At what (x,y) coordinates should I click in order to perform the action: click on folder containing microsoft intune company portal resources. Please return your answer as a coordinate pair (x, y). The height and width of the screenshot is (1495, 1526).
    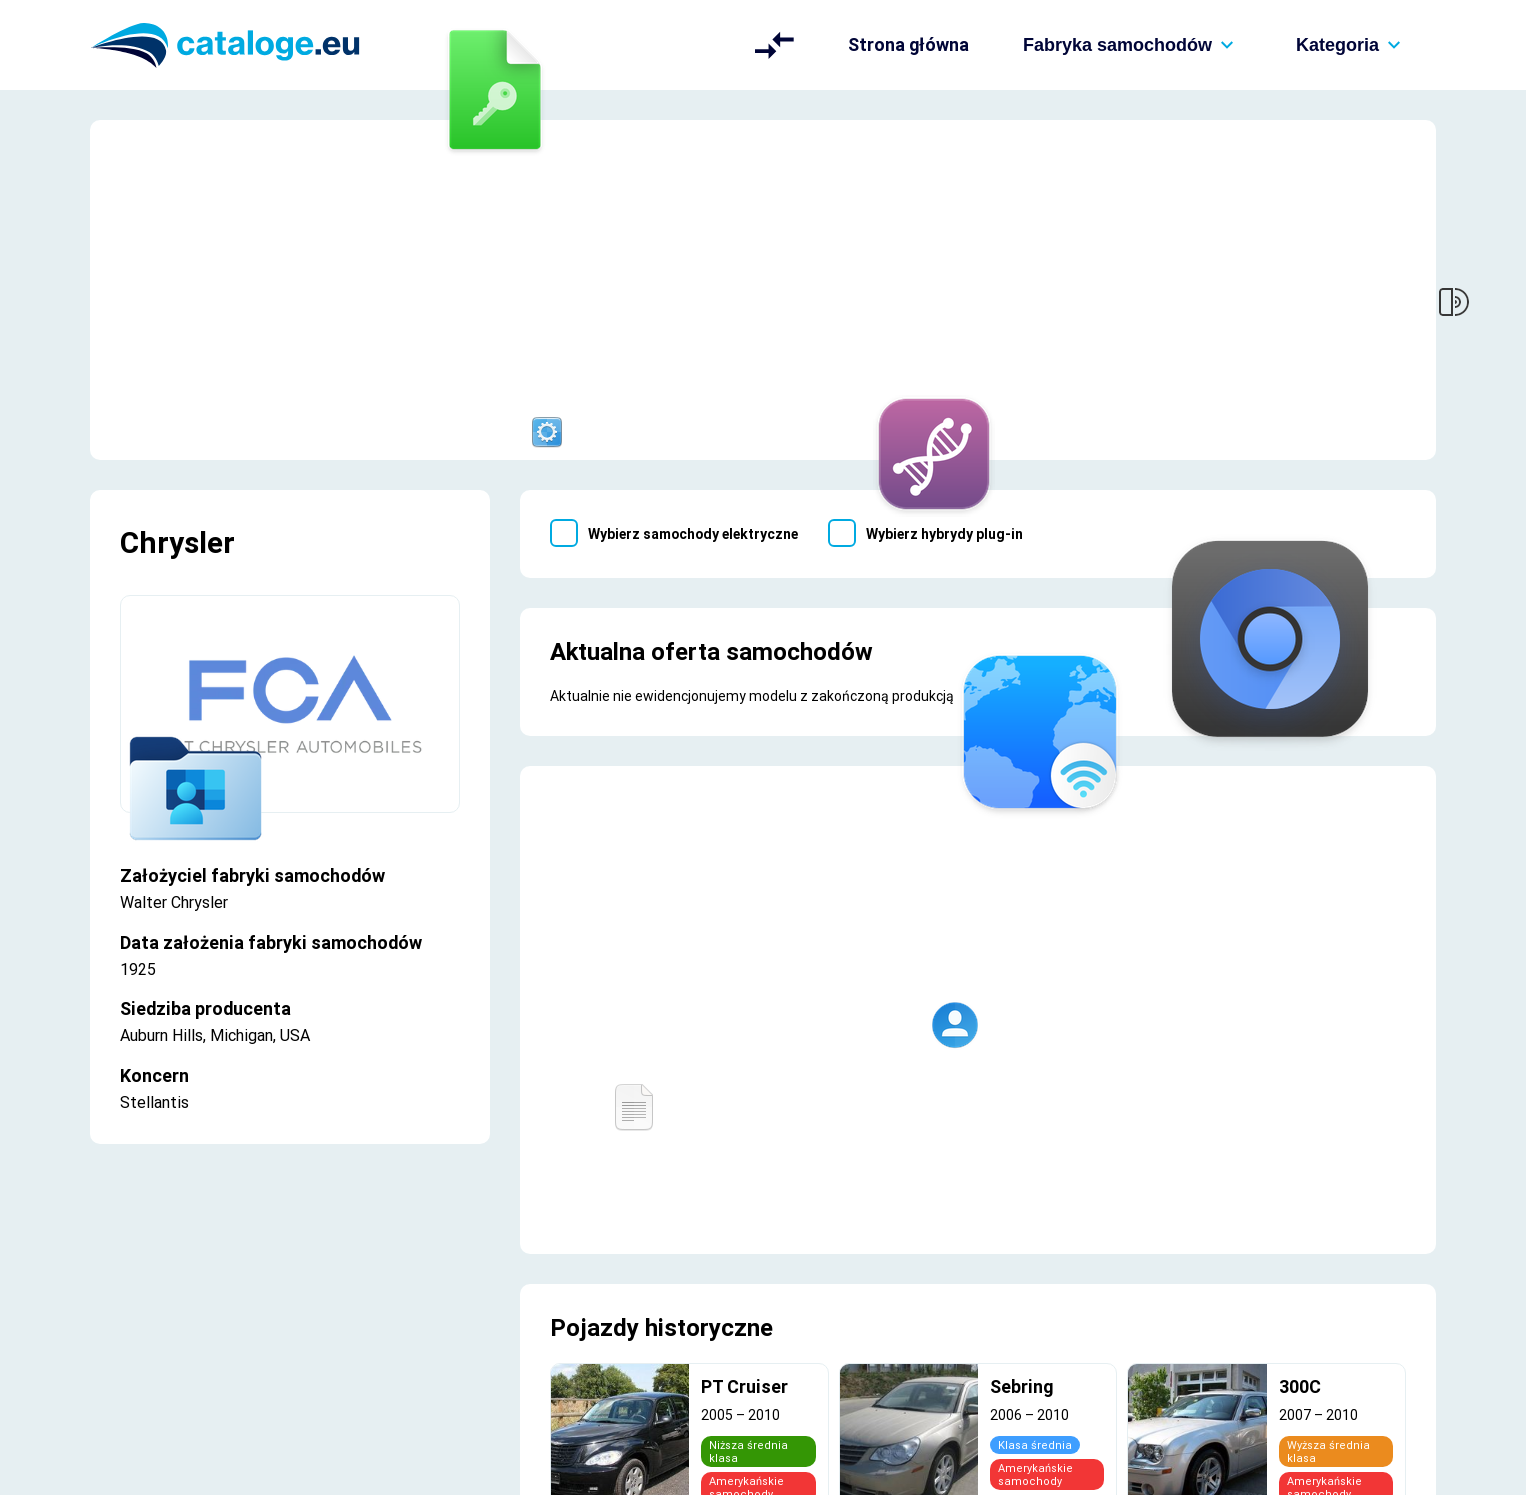
    Looking at the image, I should click on (195, 792).